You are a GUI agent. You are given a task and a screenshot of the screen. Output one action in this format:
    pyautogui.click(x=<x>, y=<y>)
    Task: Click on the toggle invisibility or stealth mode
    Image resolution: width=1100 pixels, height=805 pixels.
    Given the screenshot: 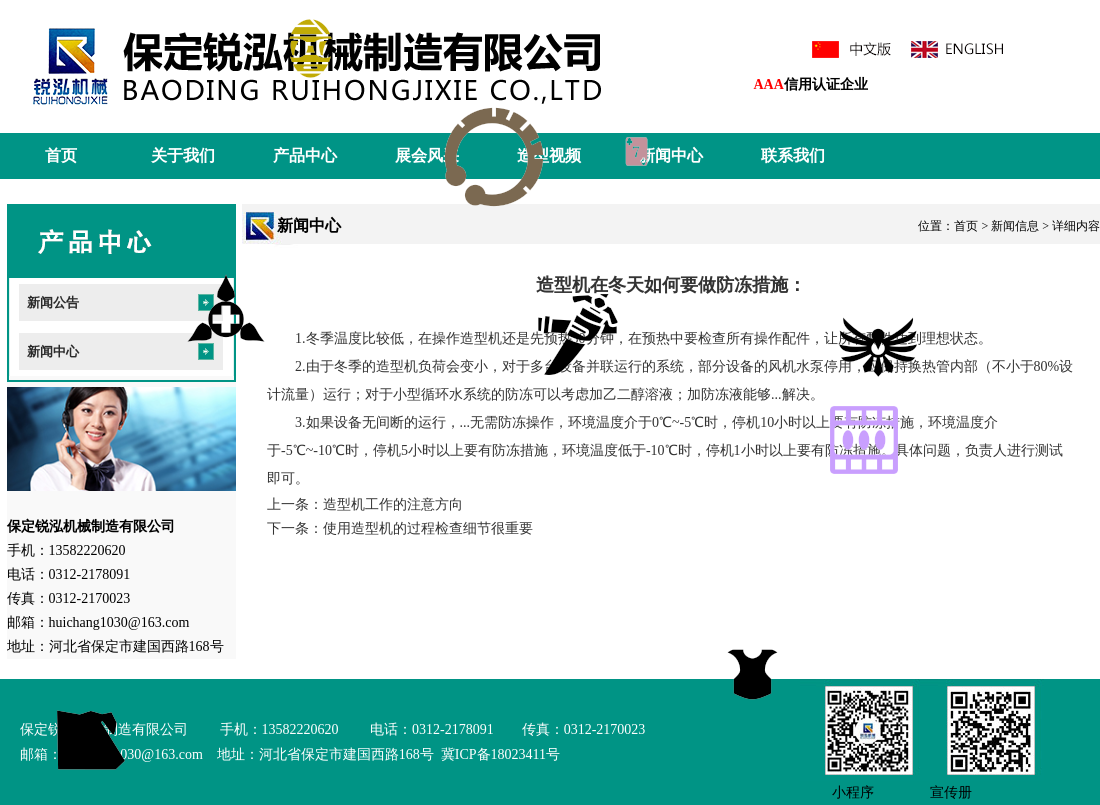 What is the action you would take?
    pyautogui.click(x=310, y=48)
    